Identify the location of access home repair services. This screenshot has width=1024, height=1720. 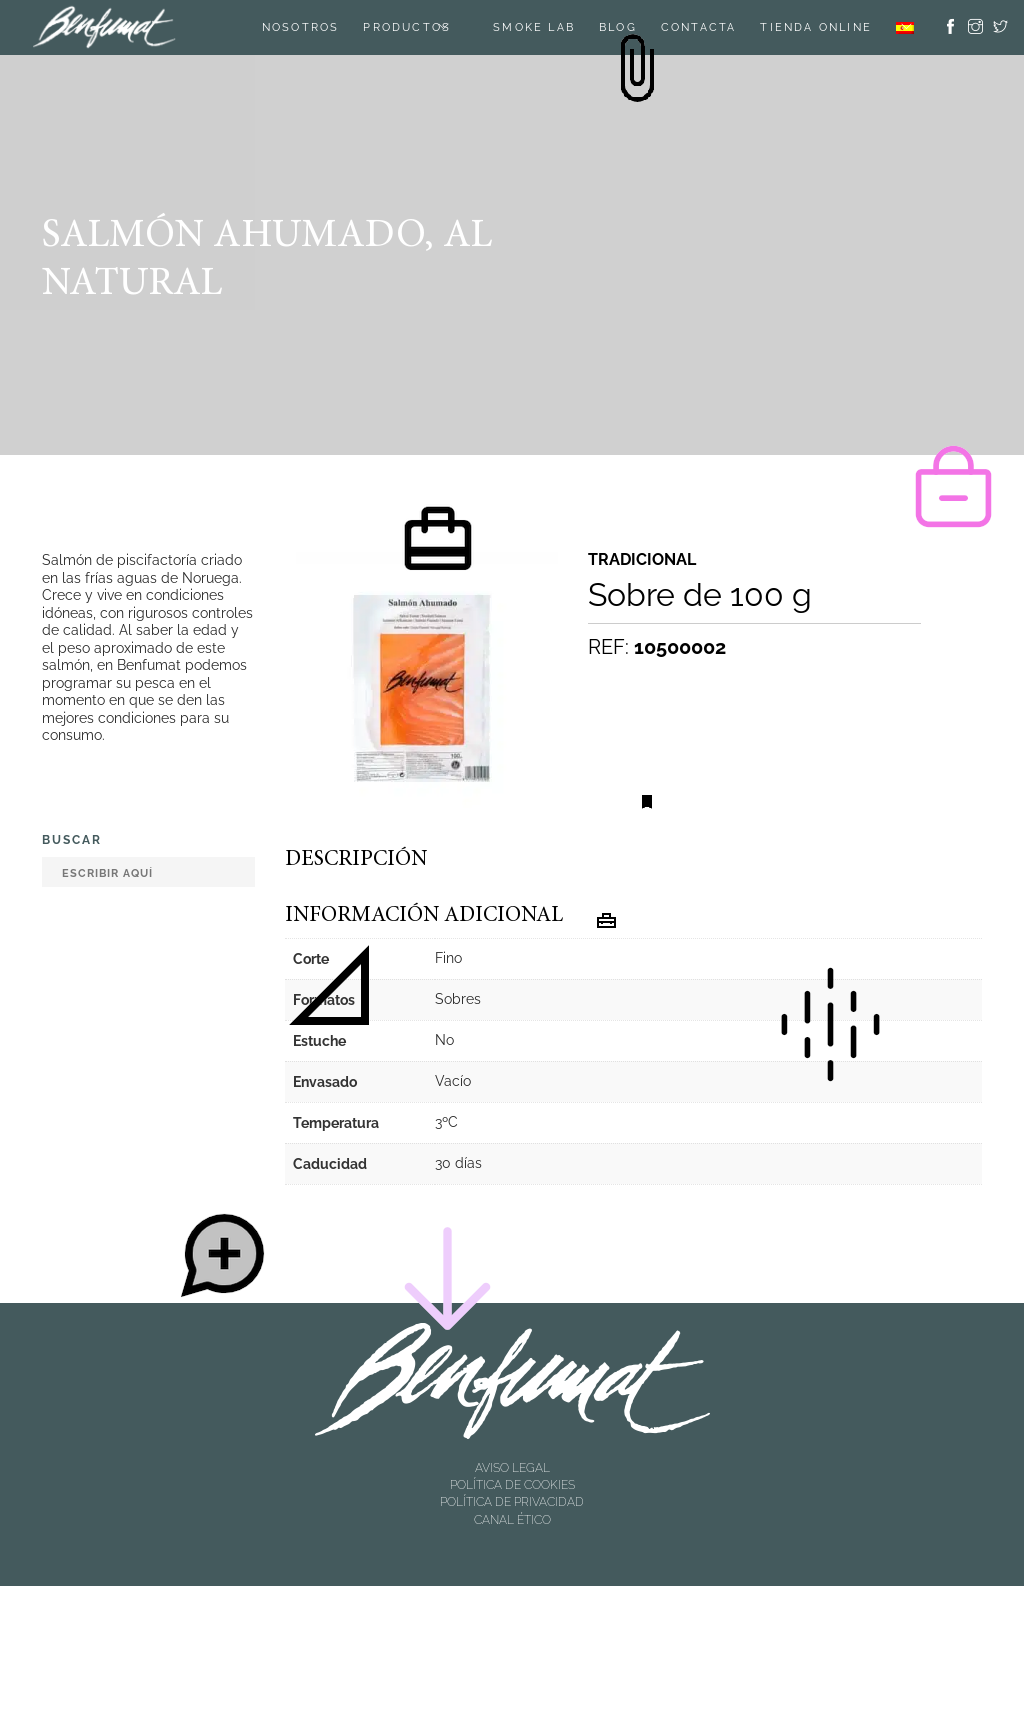
(606, 920).